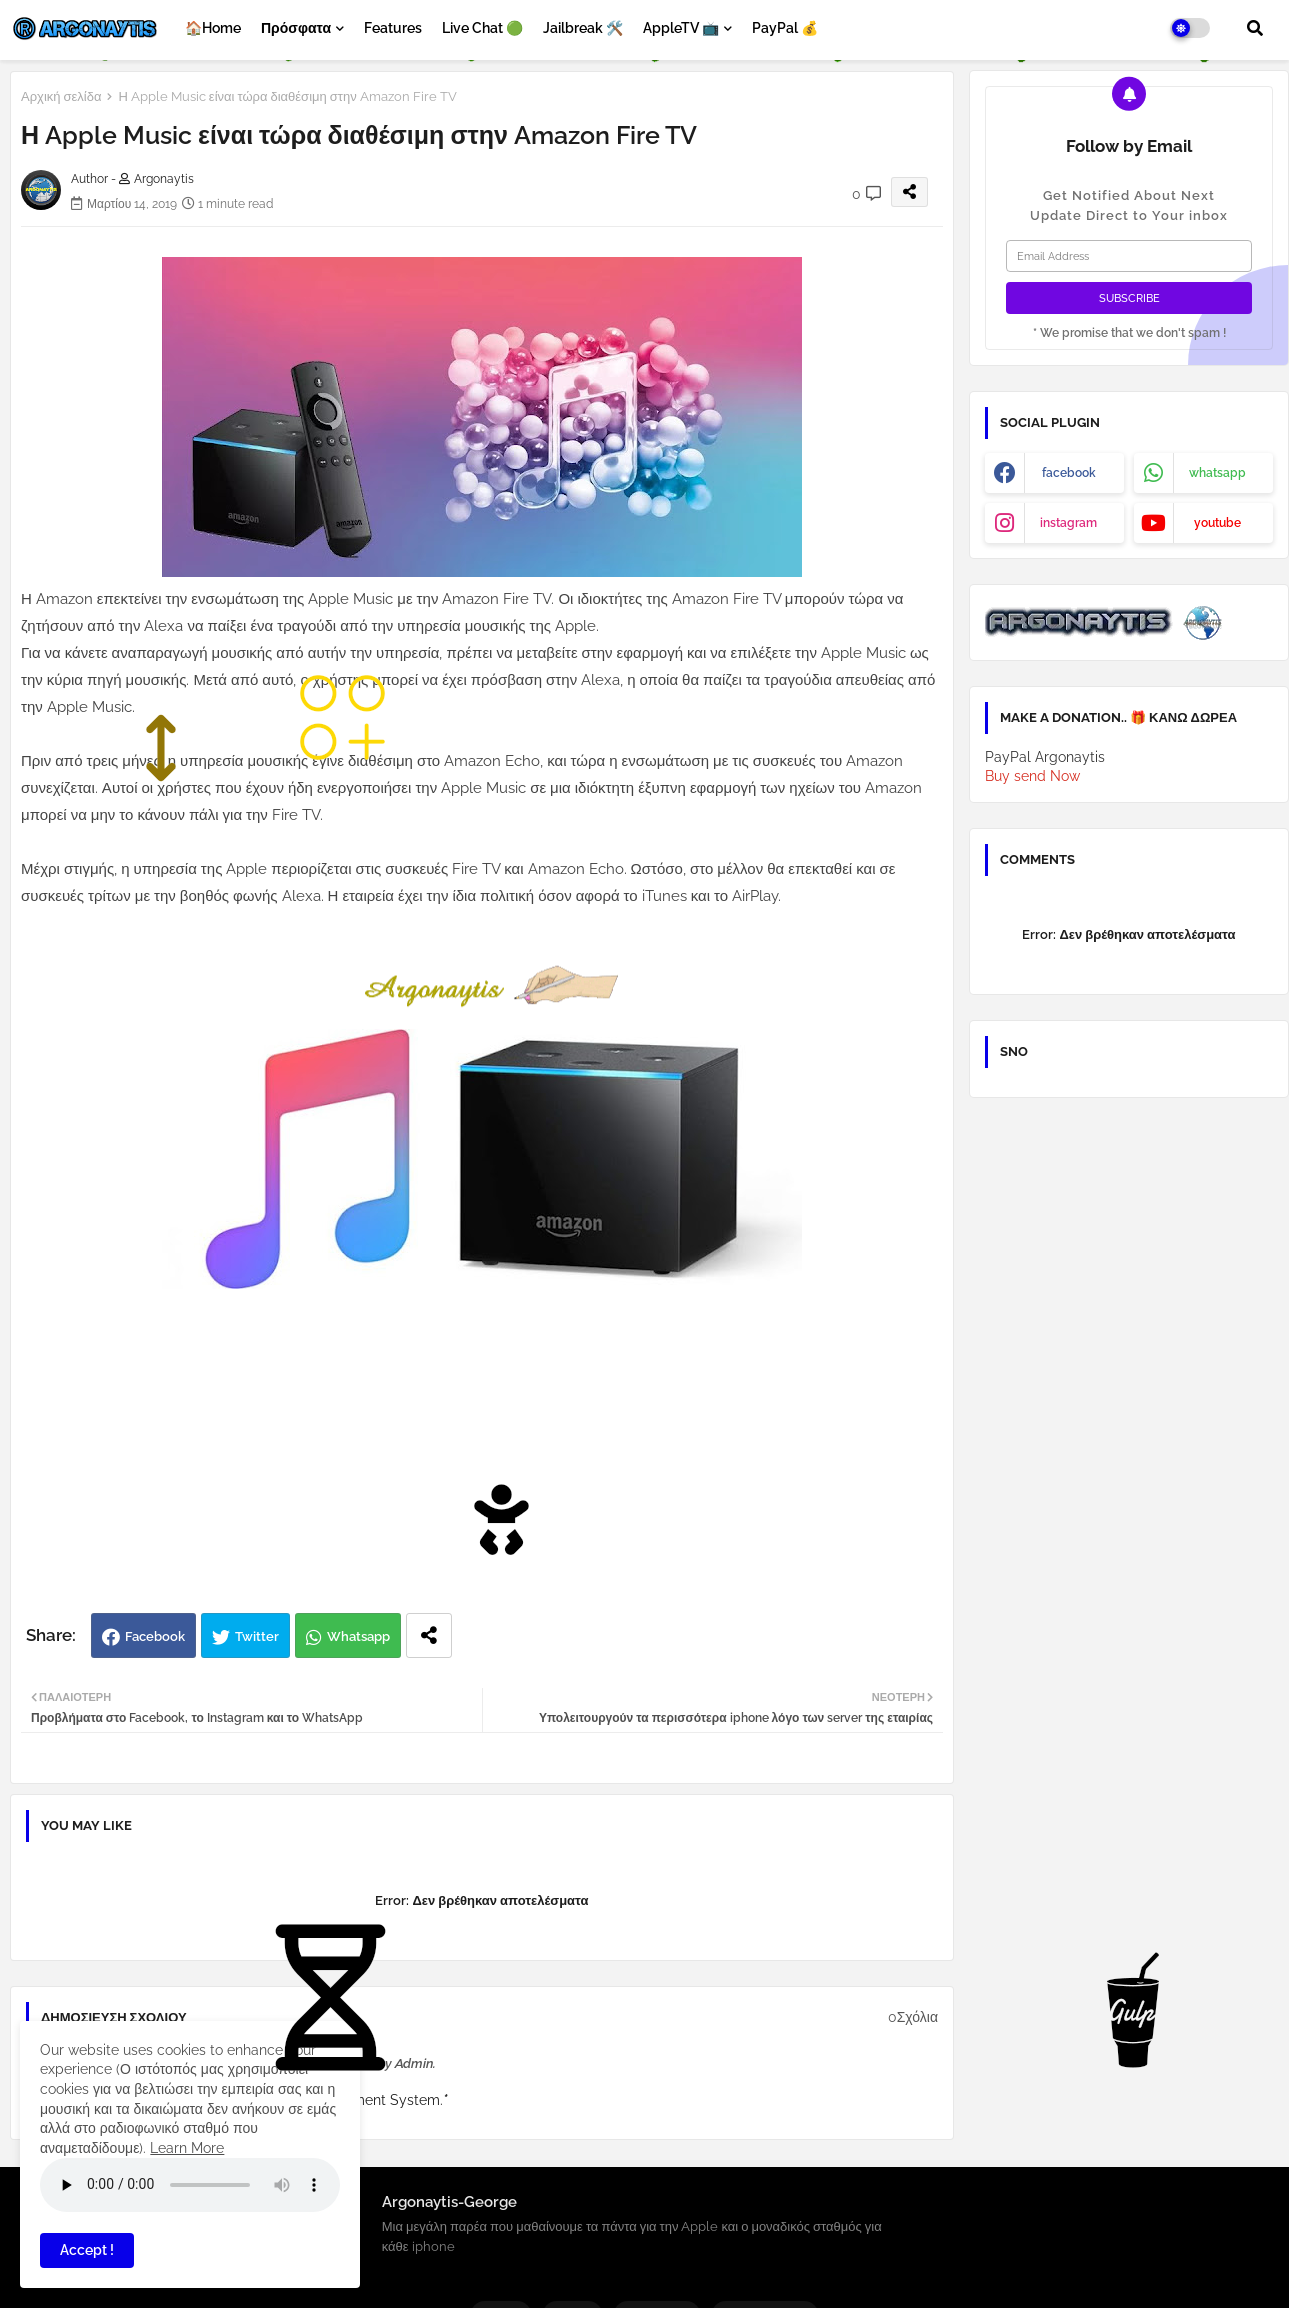 Image resolution: width=1289 pixels, height=2308 pixels. What do you see at coordinates (330, 1997) in the screenshot?
I see `indicates loading or processing in progress` at bounding box center [330, 1997].